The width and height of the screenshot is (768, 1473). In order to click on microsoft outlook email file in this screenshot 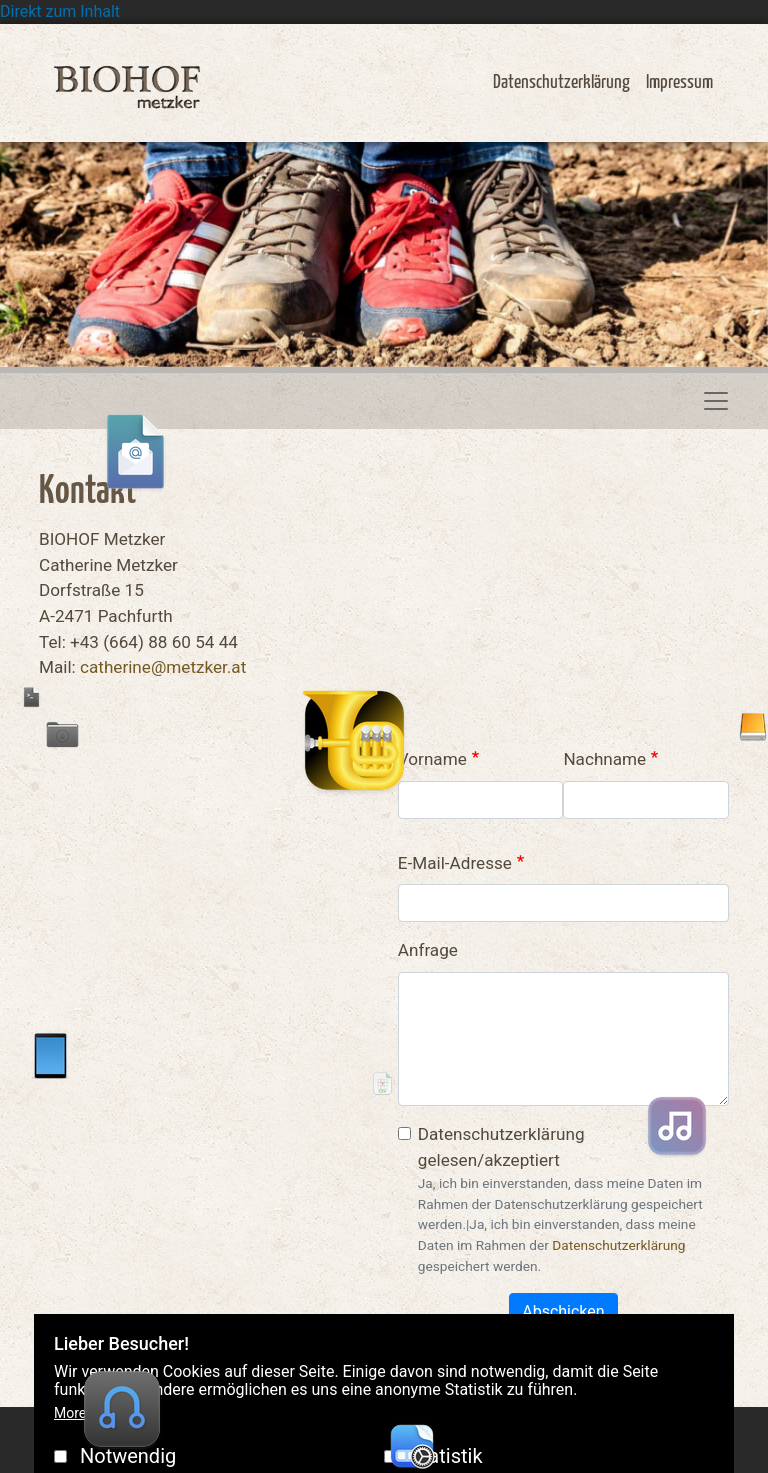, I will do `click(135, 451)`.